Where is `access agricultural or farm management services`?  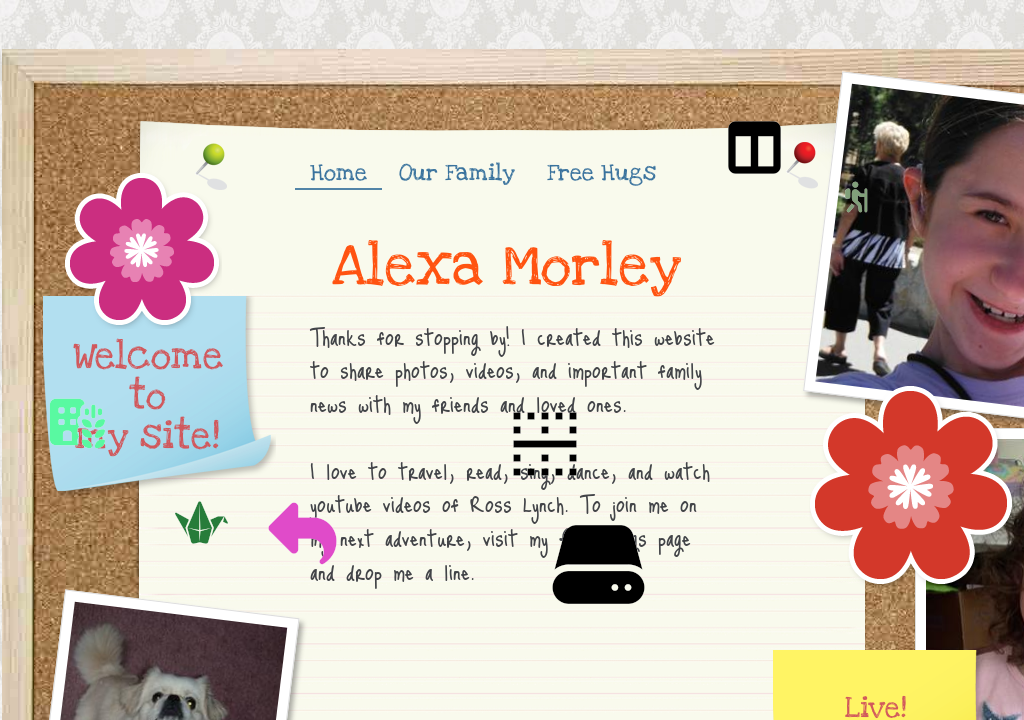
access agricultural or farm management services is located at coordinates (76, 422).